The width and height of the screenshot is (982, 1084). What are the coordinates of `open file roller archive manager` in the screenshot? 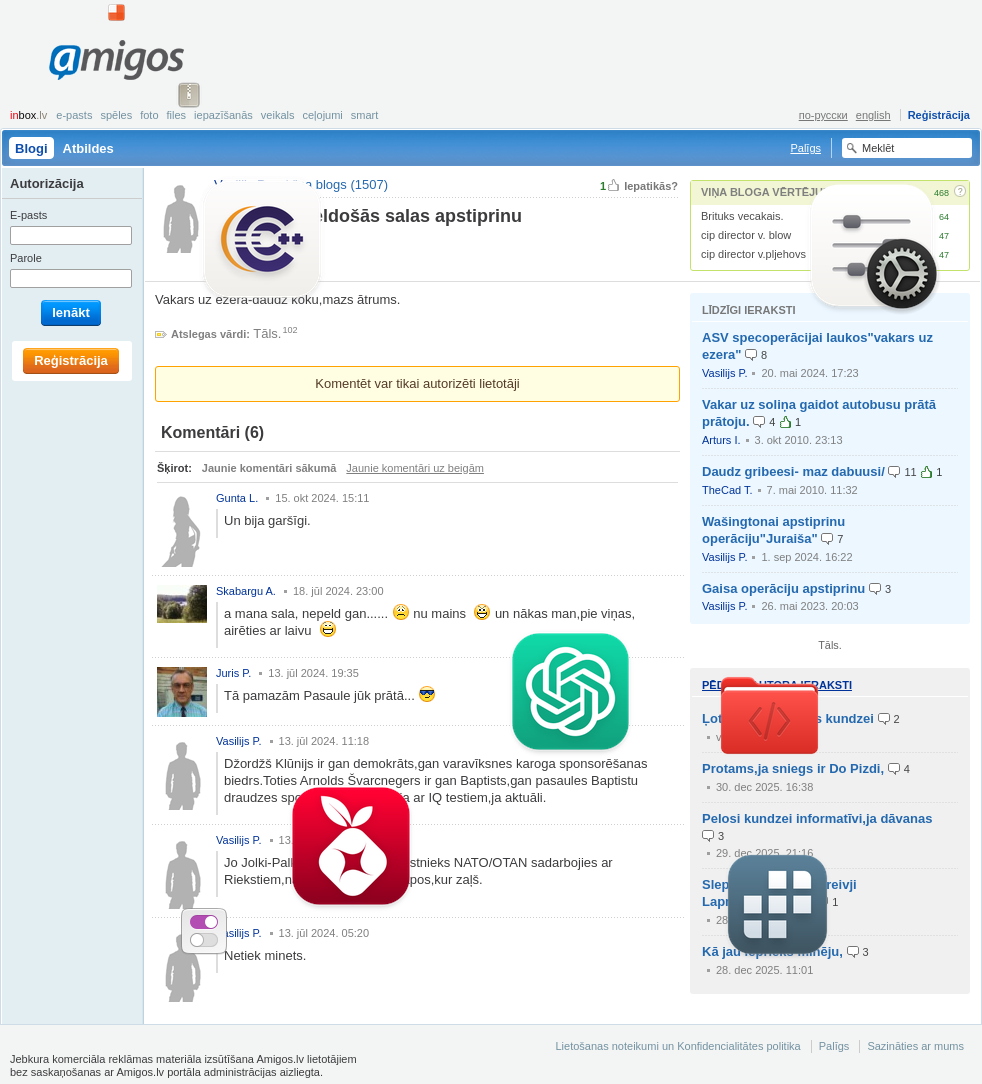 It's located at (189, 95).